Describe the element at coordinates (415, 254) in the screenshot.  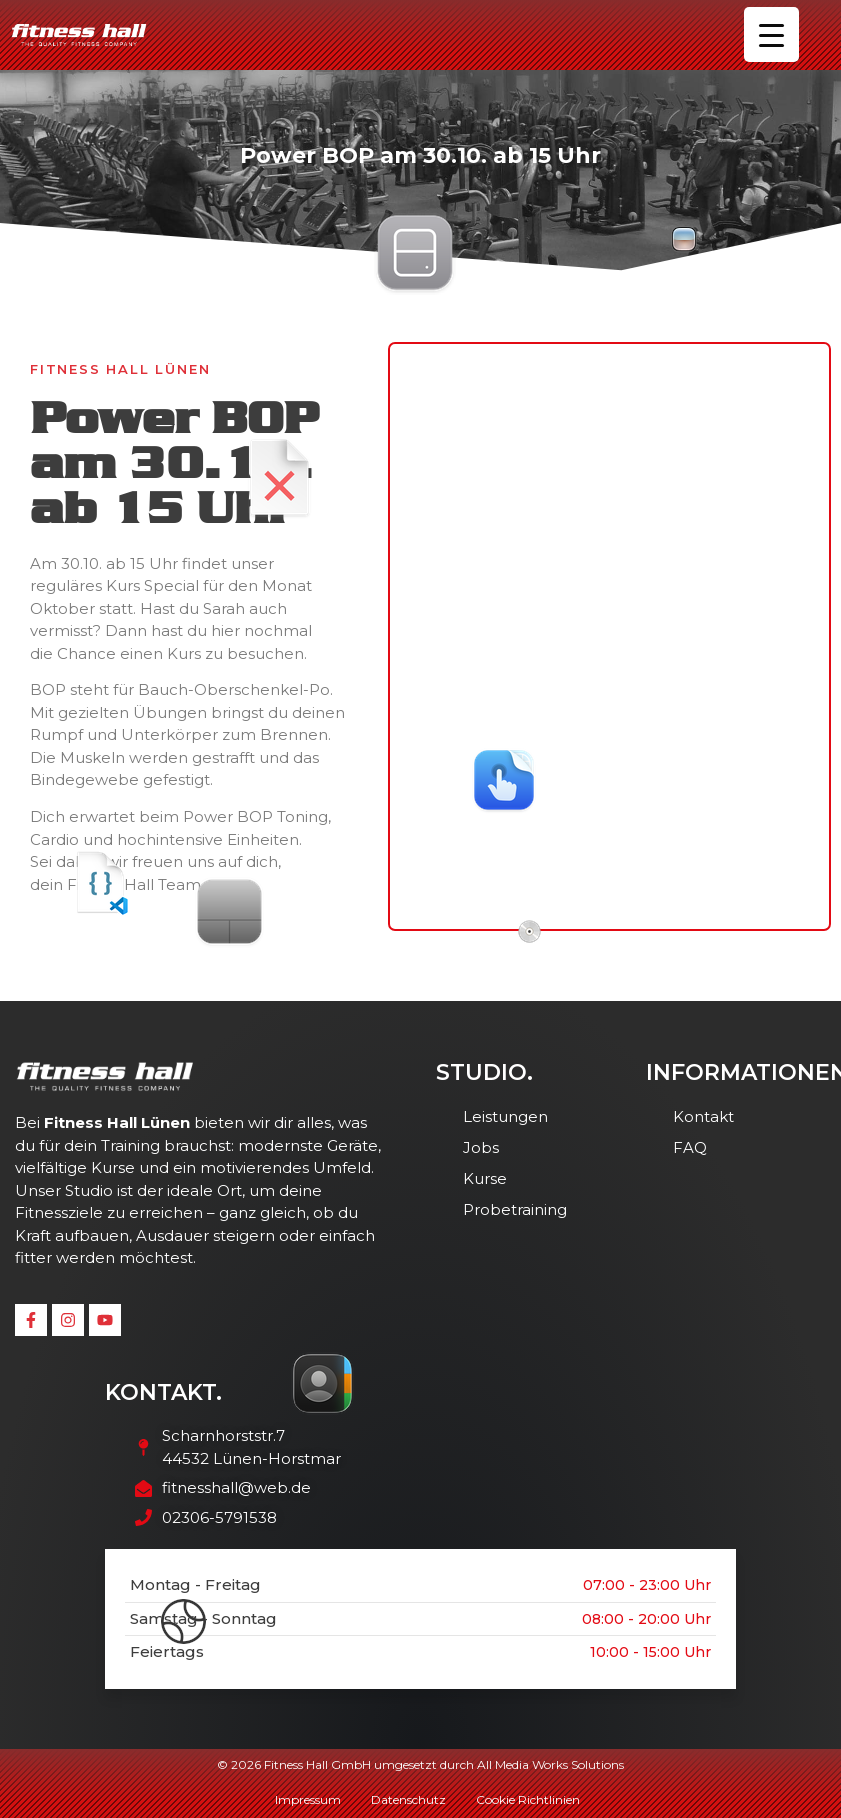
I see `access scanner device preferences` at that location.